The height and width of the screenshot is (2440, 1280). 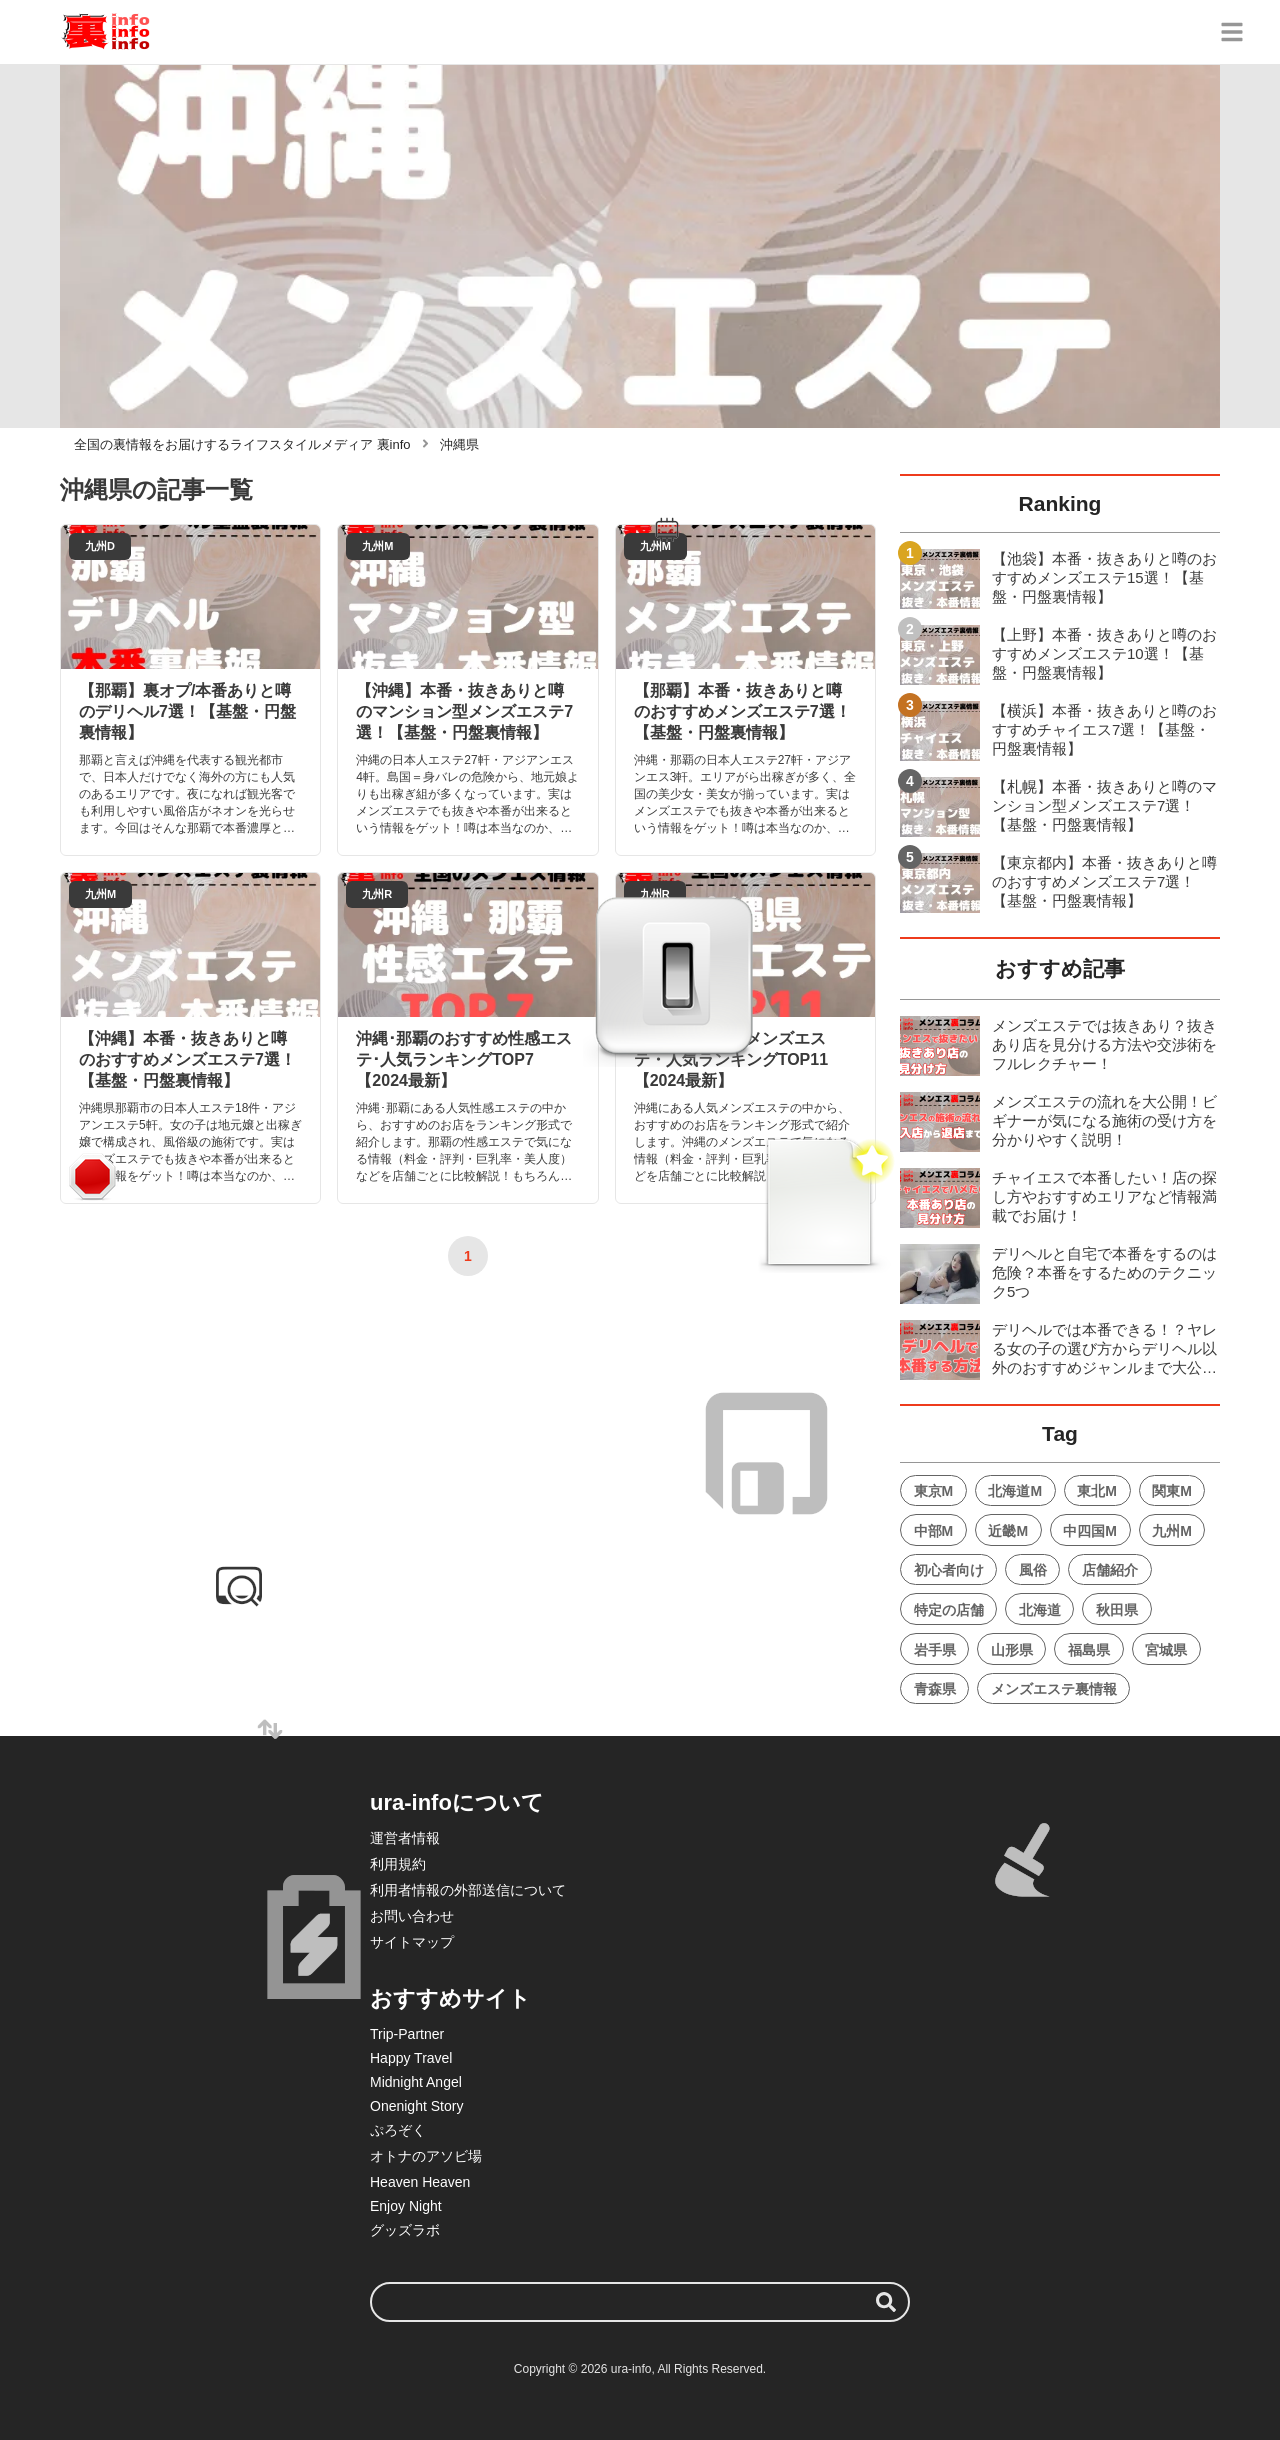 I want to click on save current file or document, so click(x=766, y=1453).